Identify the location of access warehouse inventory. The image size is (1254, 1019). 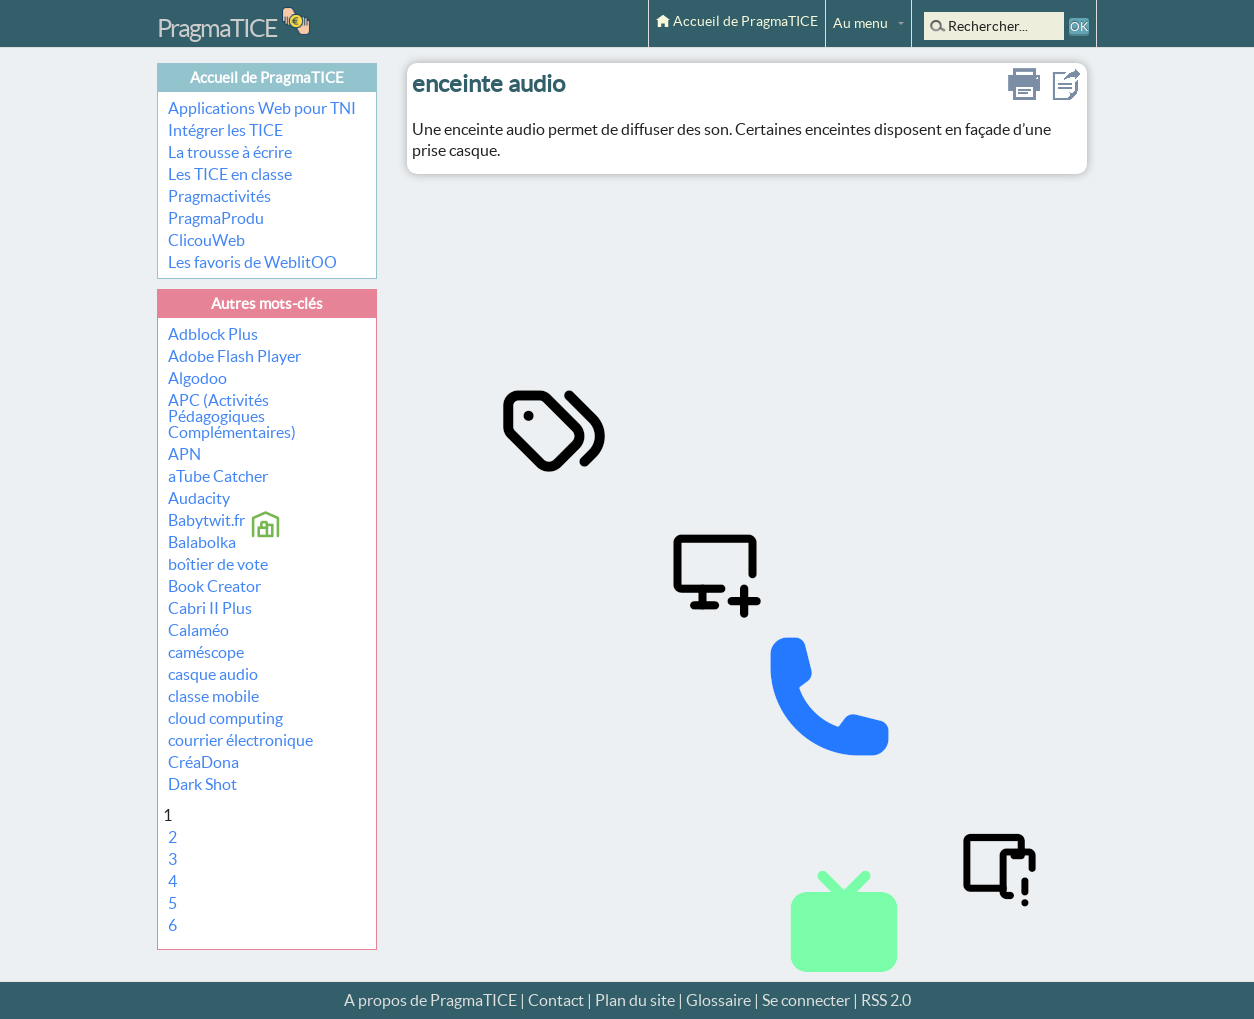
(265, 523).